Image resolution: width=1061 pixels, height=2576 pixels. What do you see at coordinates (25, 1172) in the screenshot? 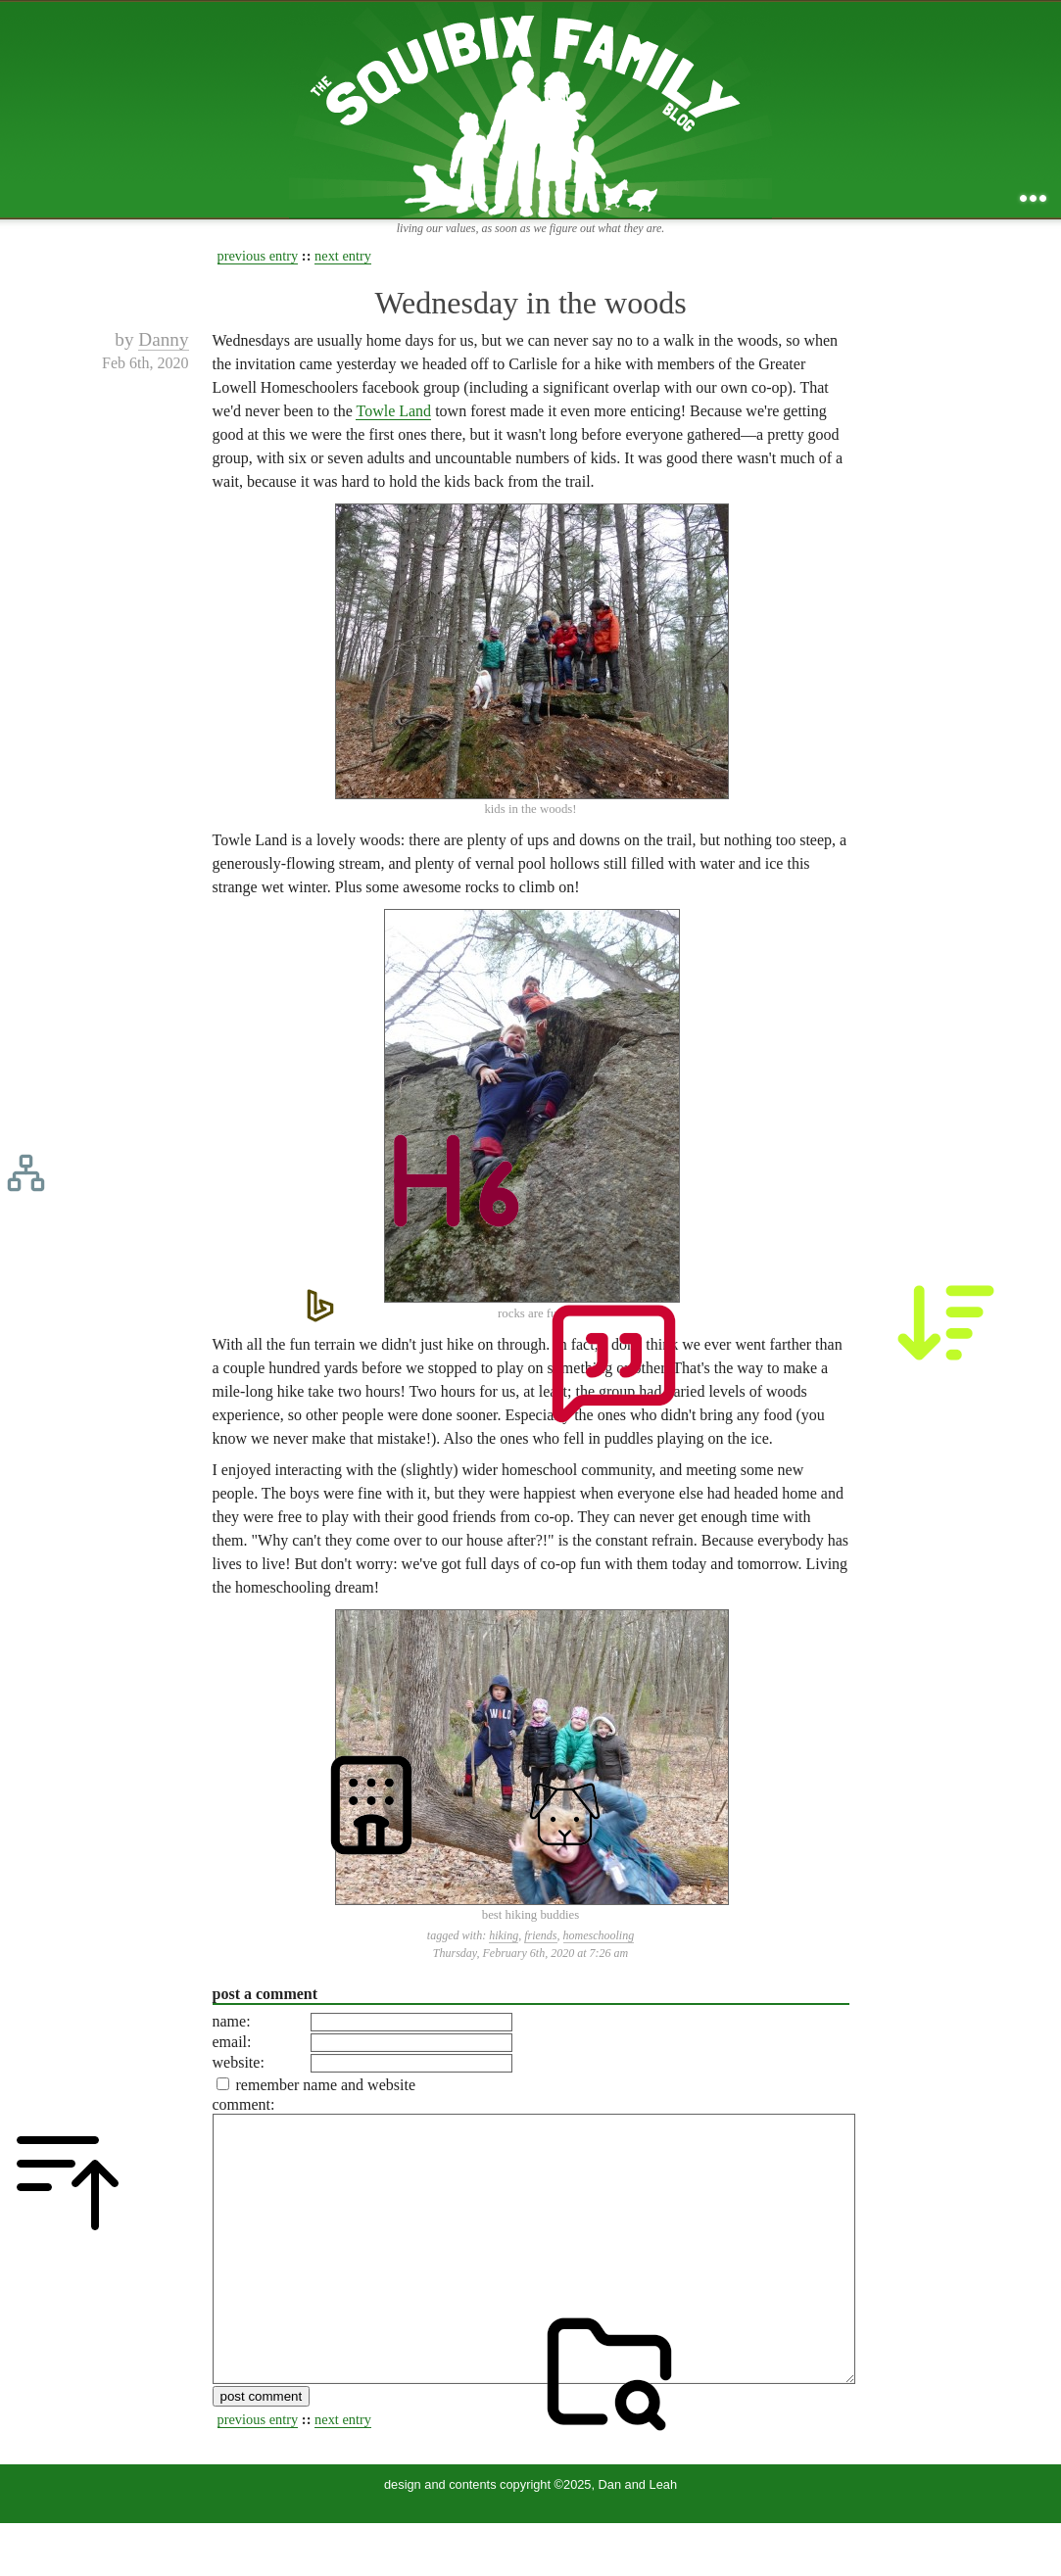
I see `view network topology or connections` at bounding box center [25, 1172].